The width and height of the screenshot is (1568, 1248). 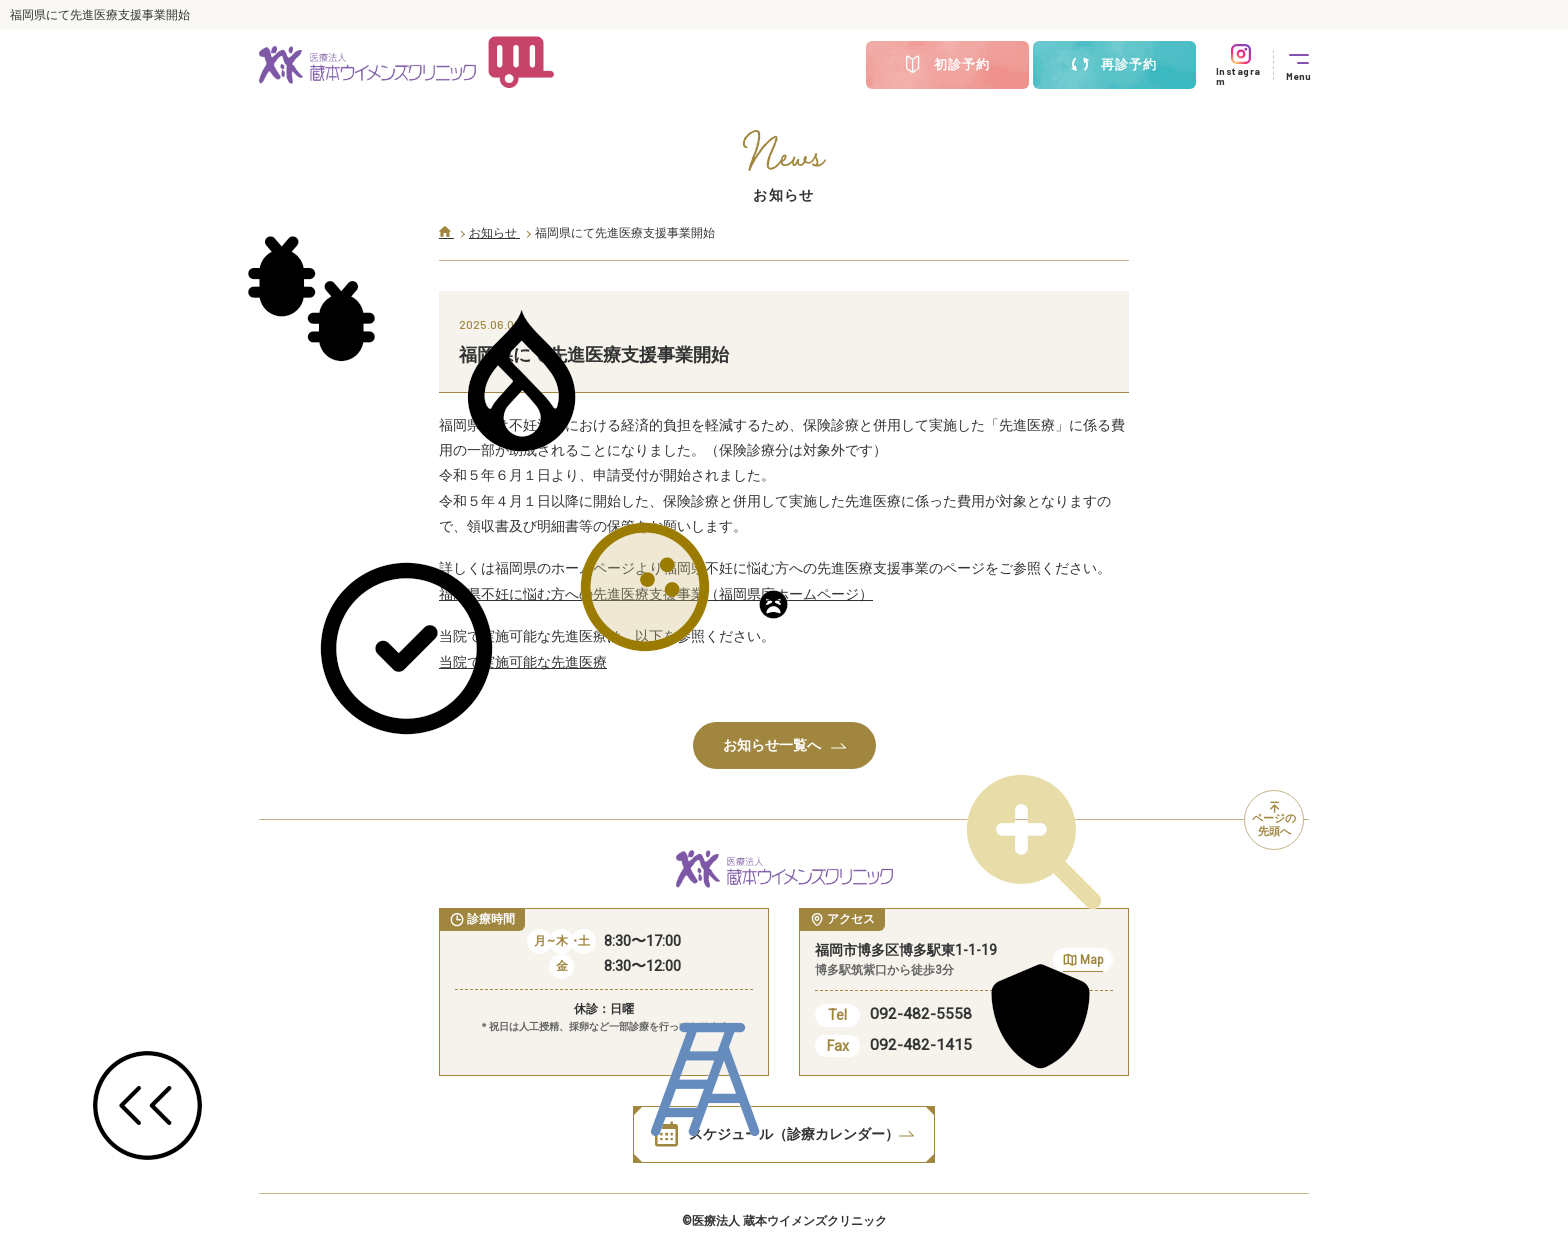 I want to click on go back to the beginning, so click(x=147, y=1105).